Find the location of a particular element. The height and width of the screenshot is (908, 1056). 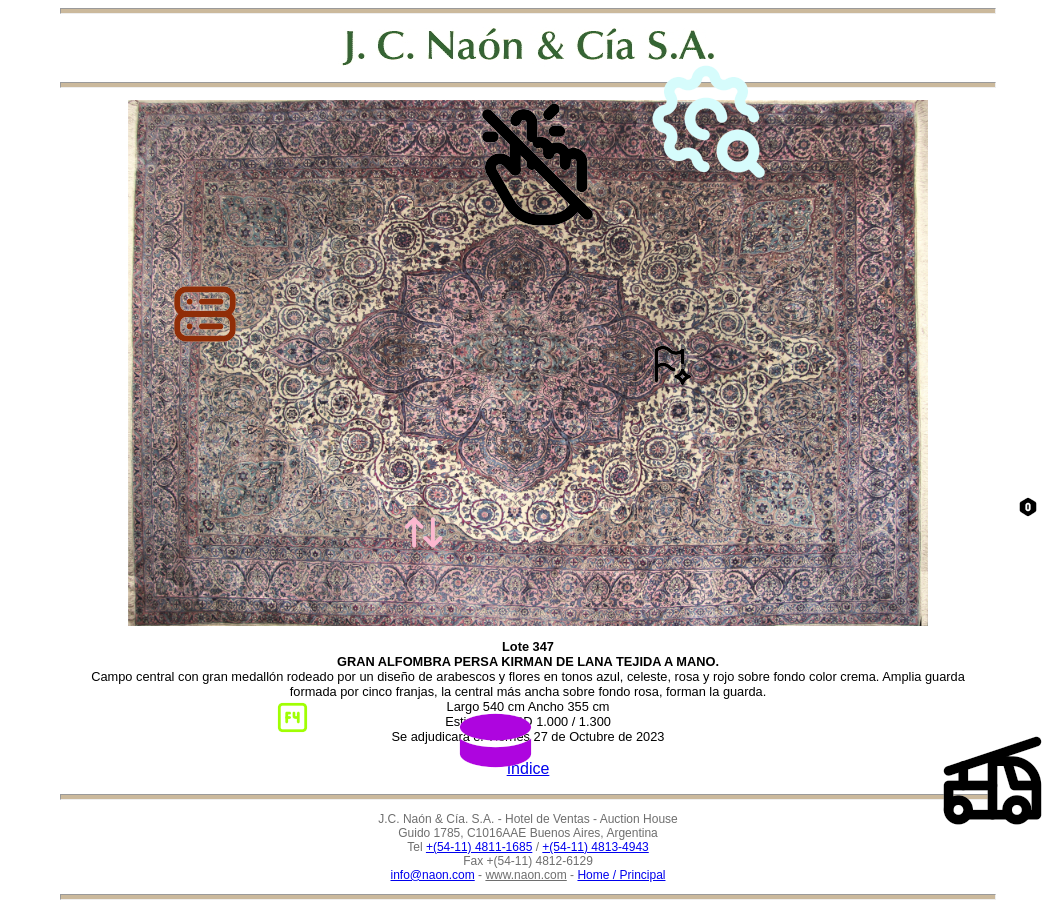

indicates emergency services or fire department is located at coordinates (992, 785).